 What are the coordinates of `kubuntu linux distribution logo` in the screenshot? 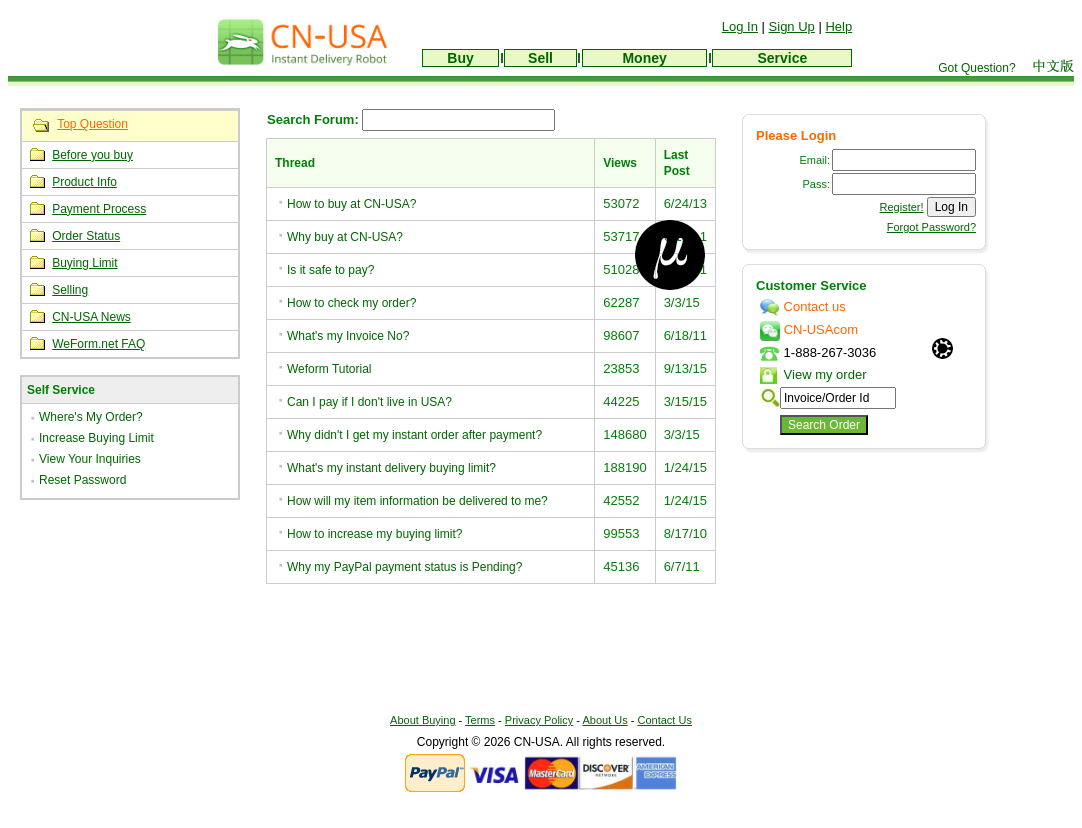 It's located at (942, 348).